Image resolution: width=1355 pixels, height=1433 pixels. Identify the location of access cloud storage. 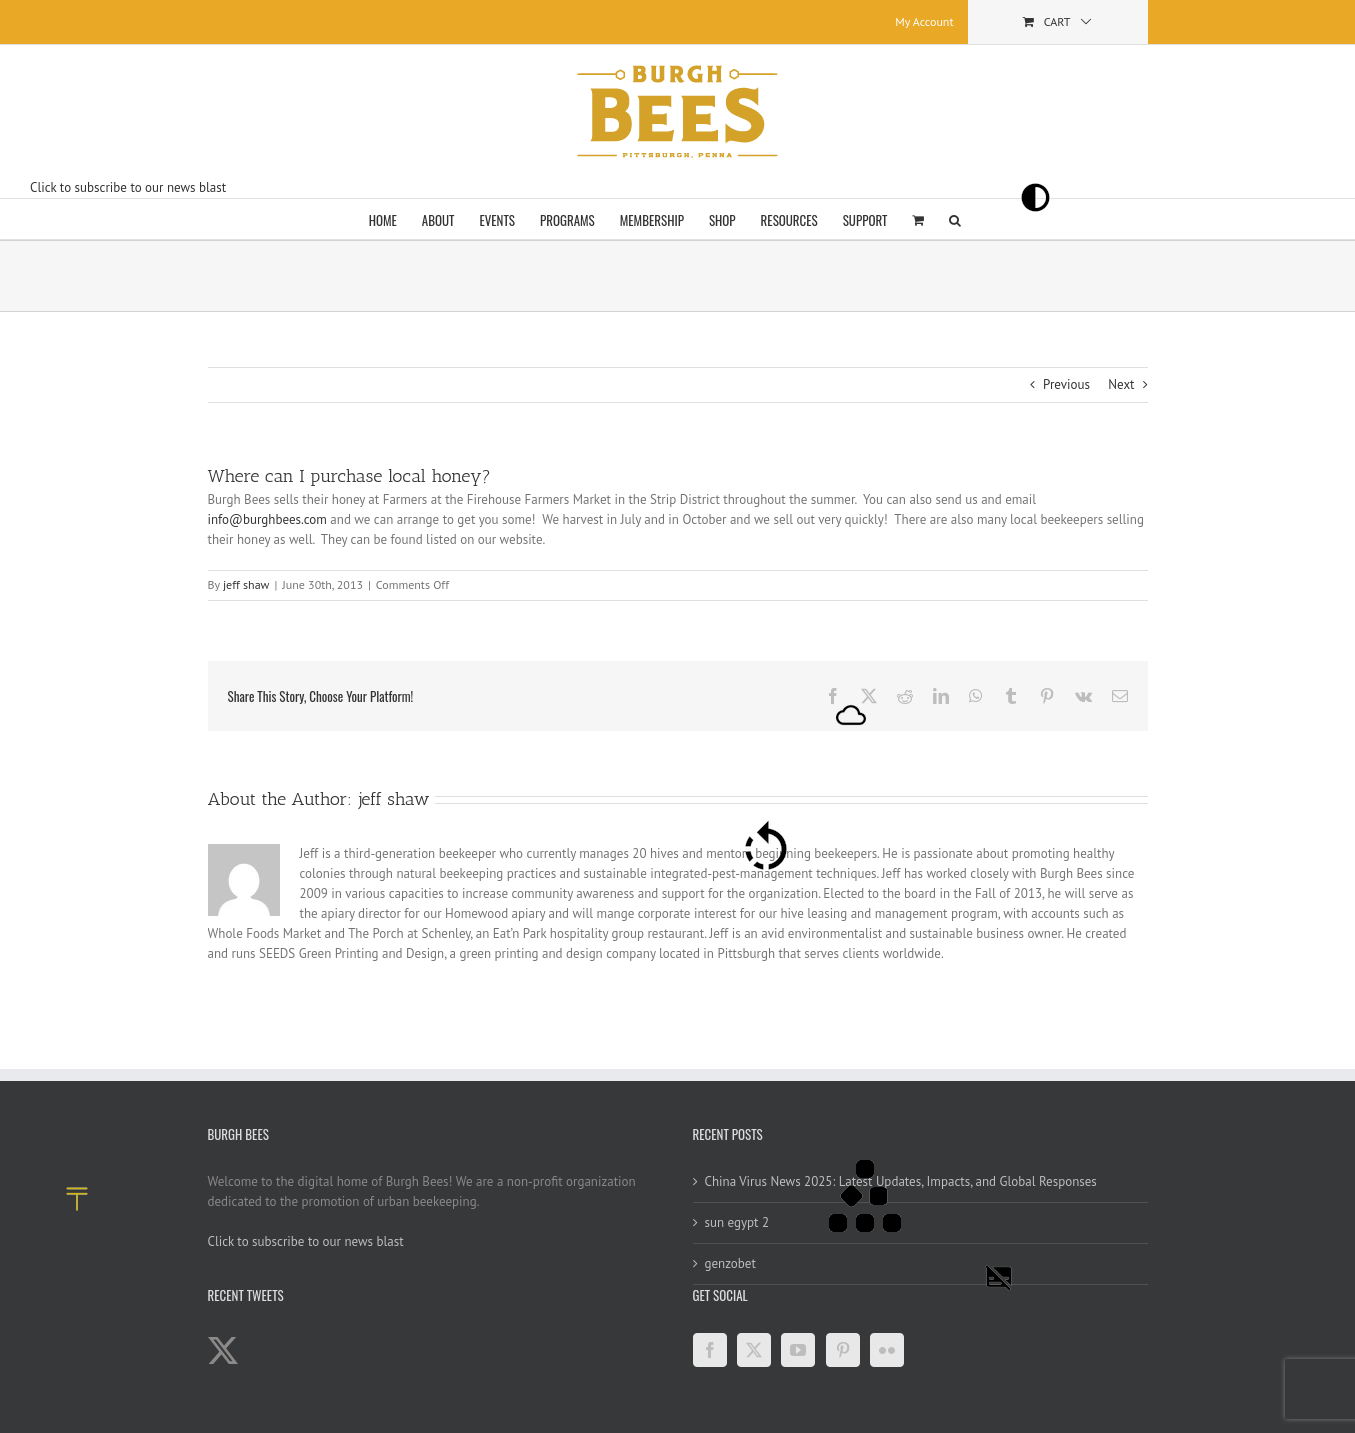
(851, 715).